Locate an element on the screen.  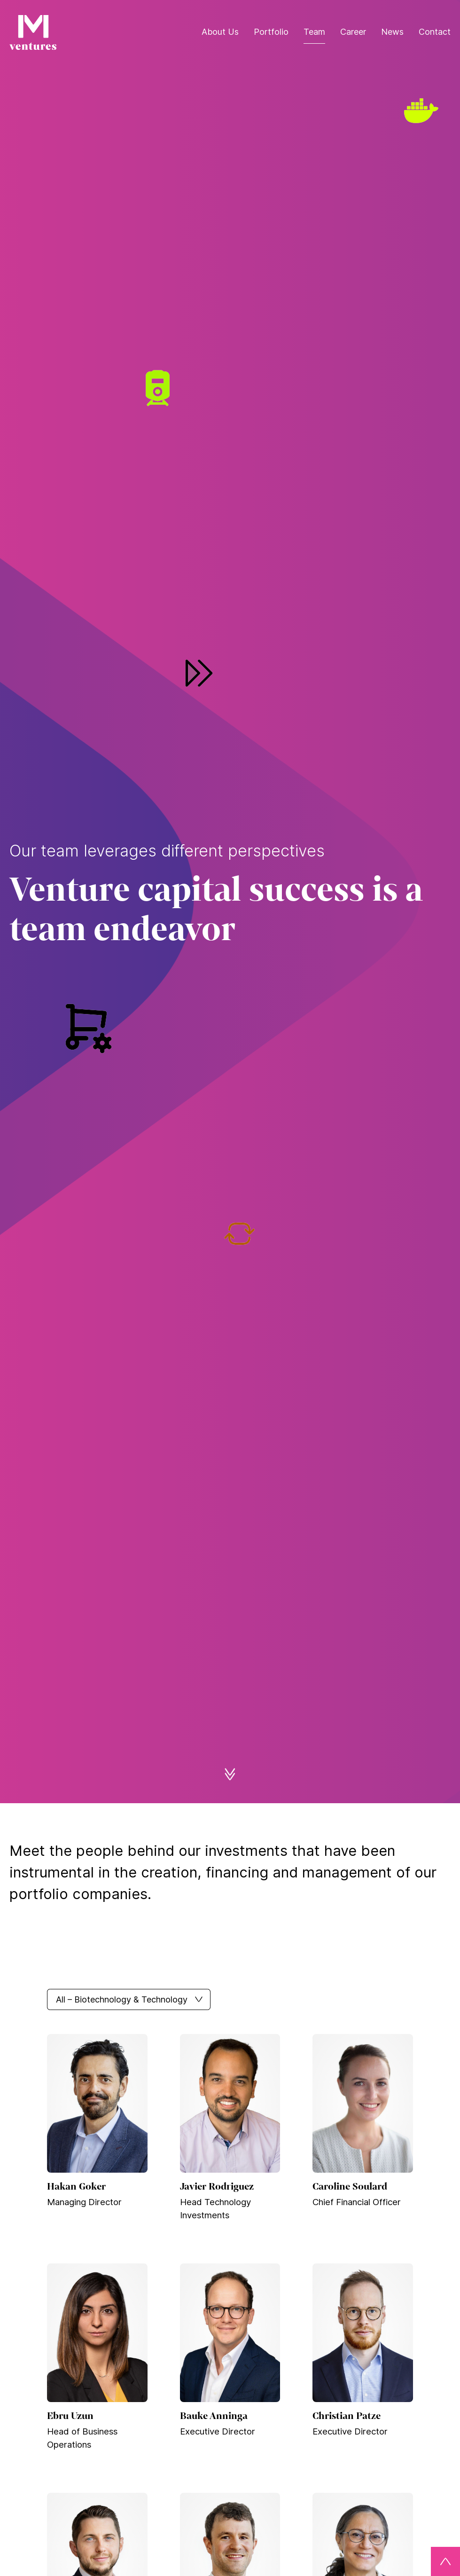
docker container management is located at coordinates (421, 110).